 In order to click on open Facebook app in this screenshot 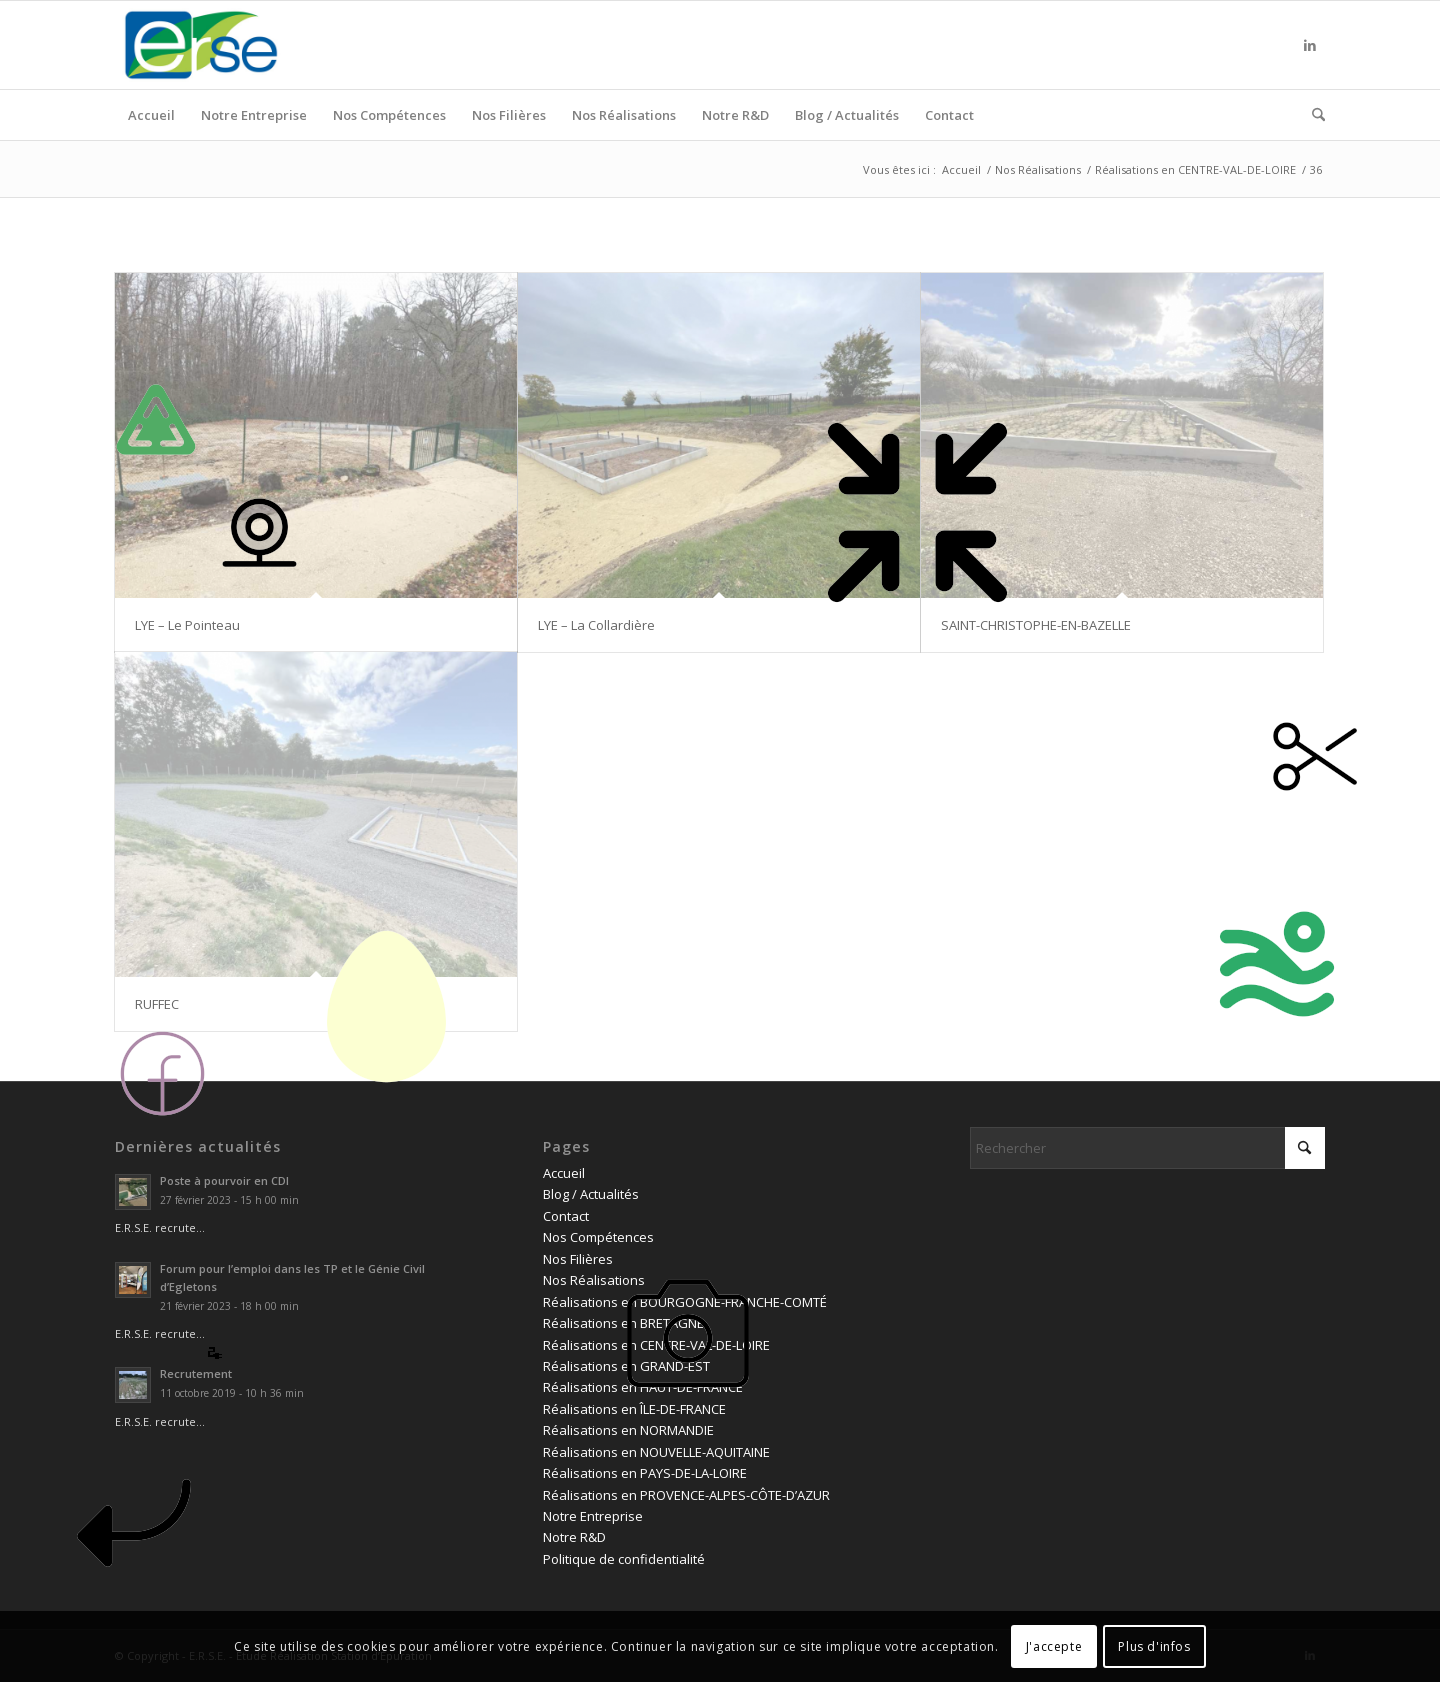, I will do `click(162, 1073)`.